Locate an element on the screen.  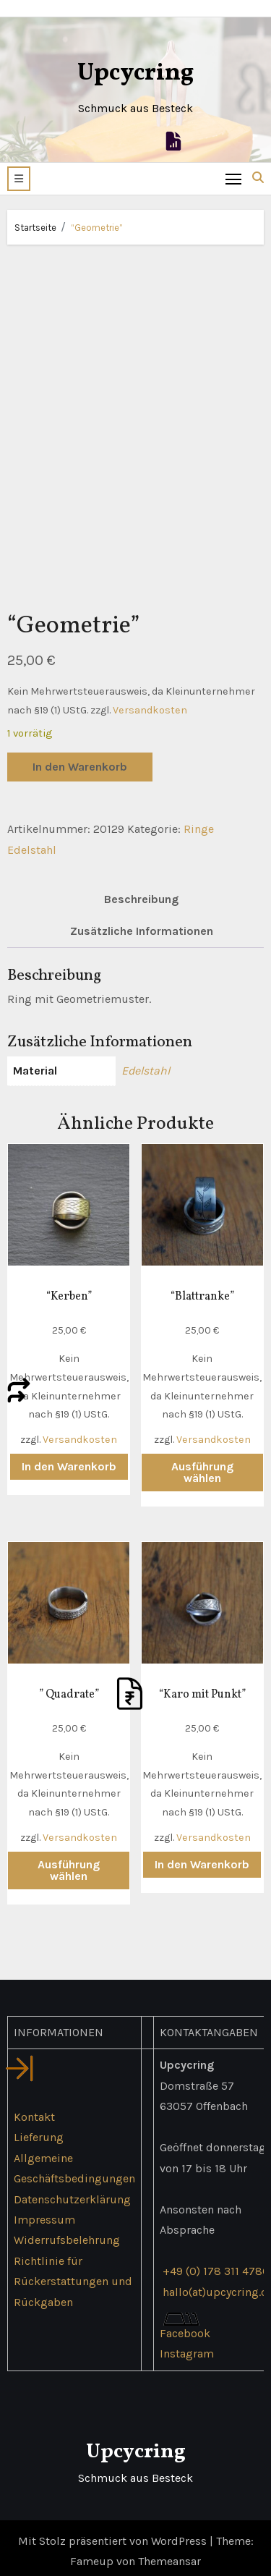
view rupee payment document is located at coordinates (129, 1693).